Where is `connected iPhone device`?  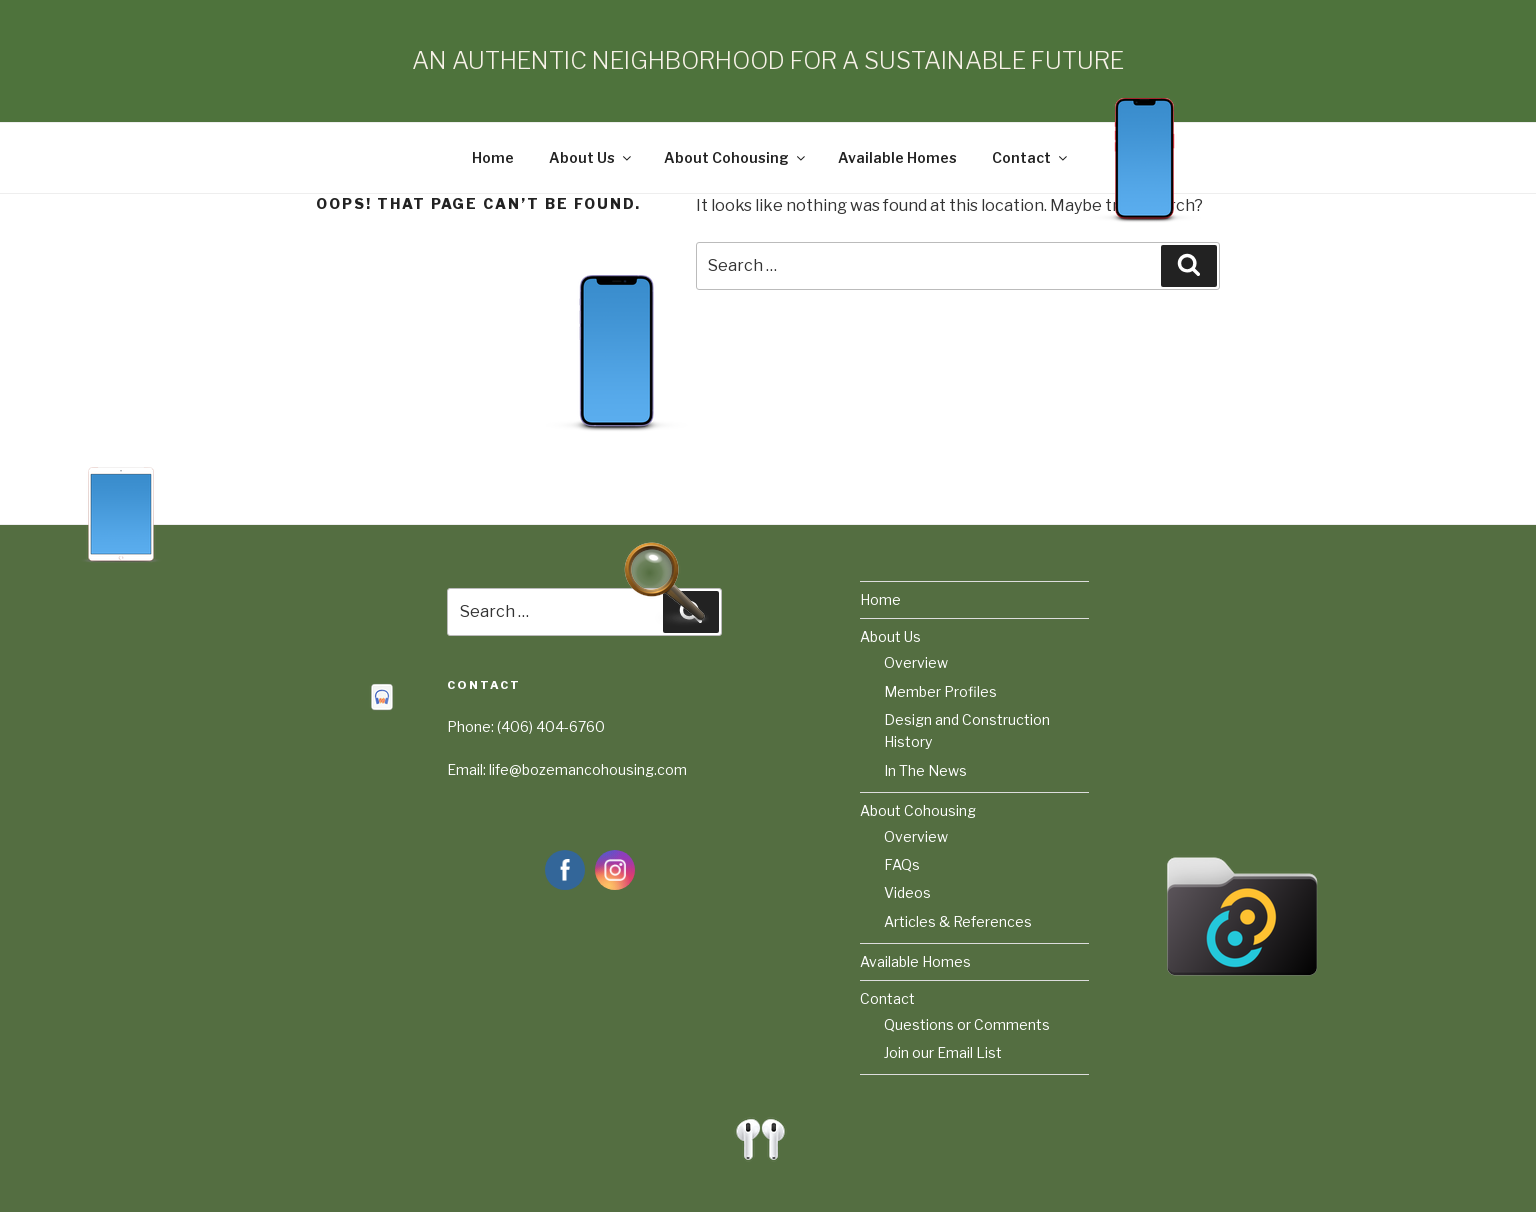
connected iPhone device is located at coordinates (616, 353).